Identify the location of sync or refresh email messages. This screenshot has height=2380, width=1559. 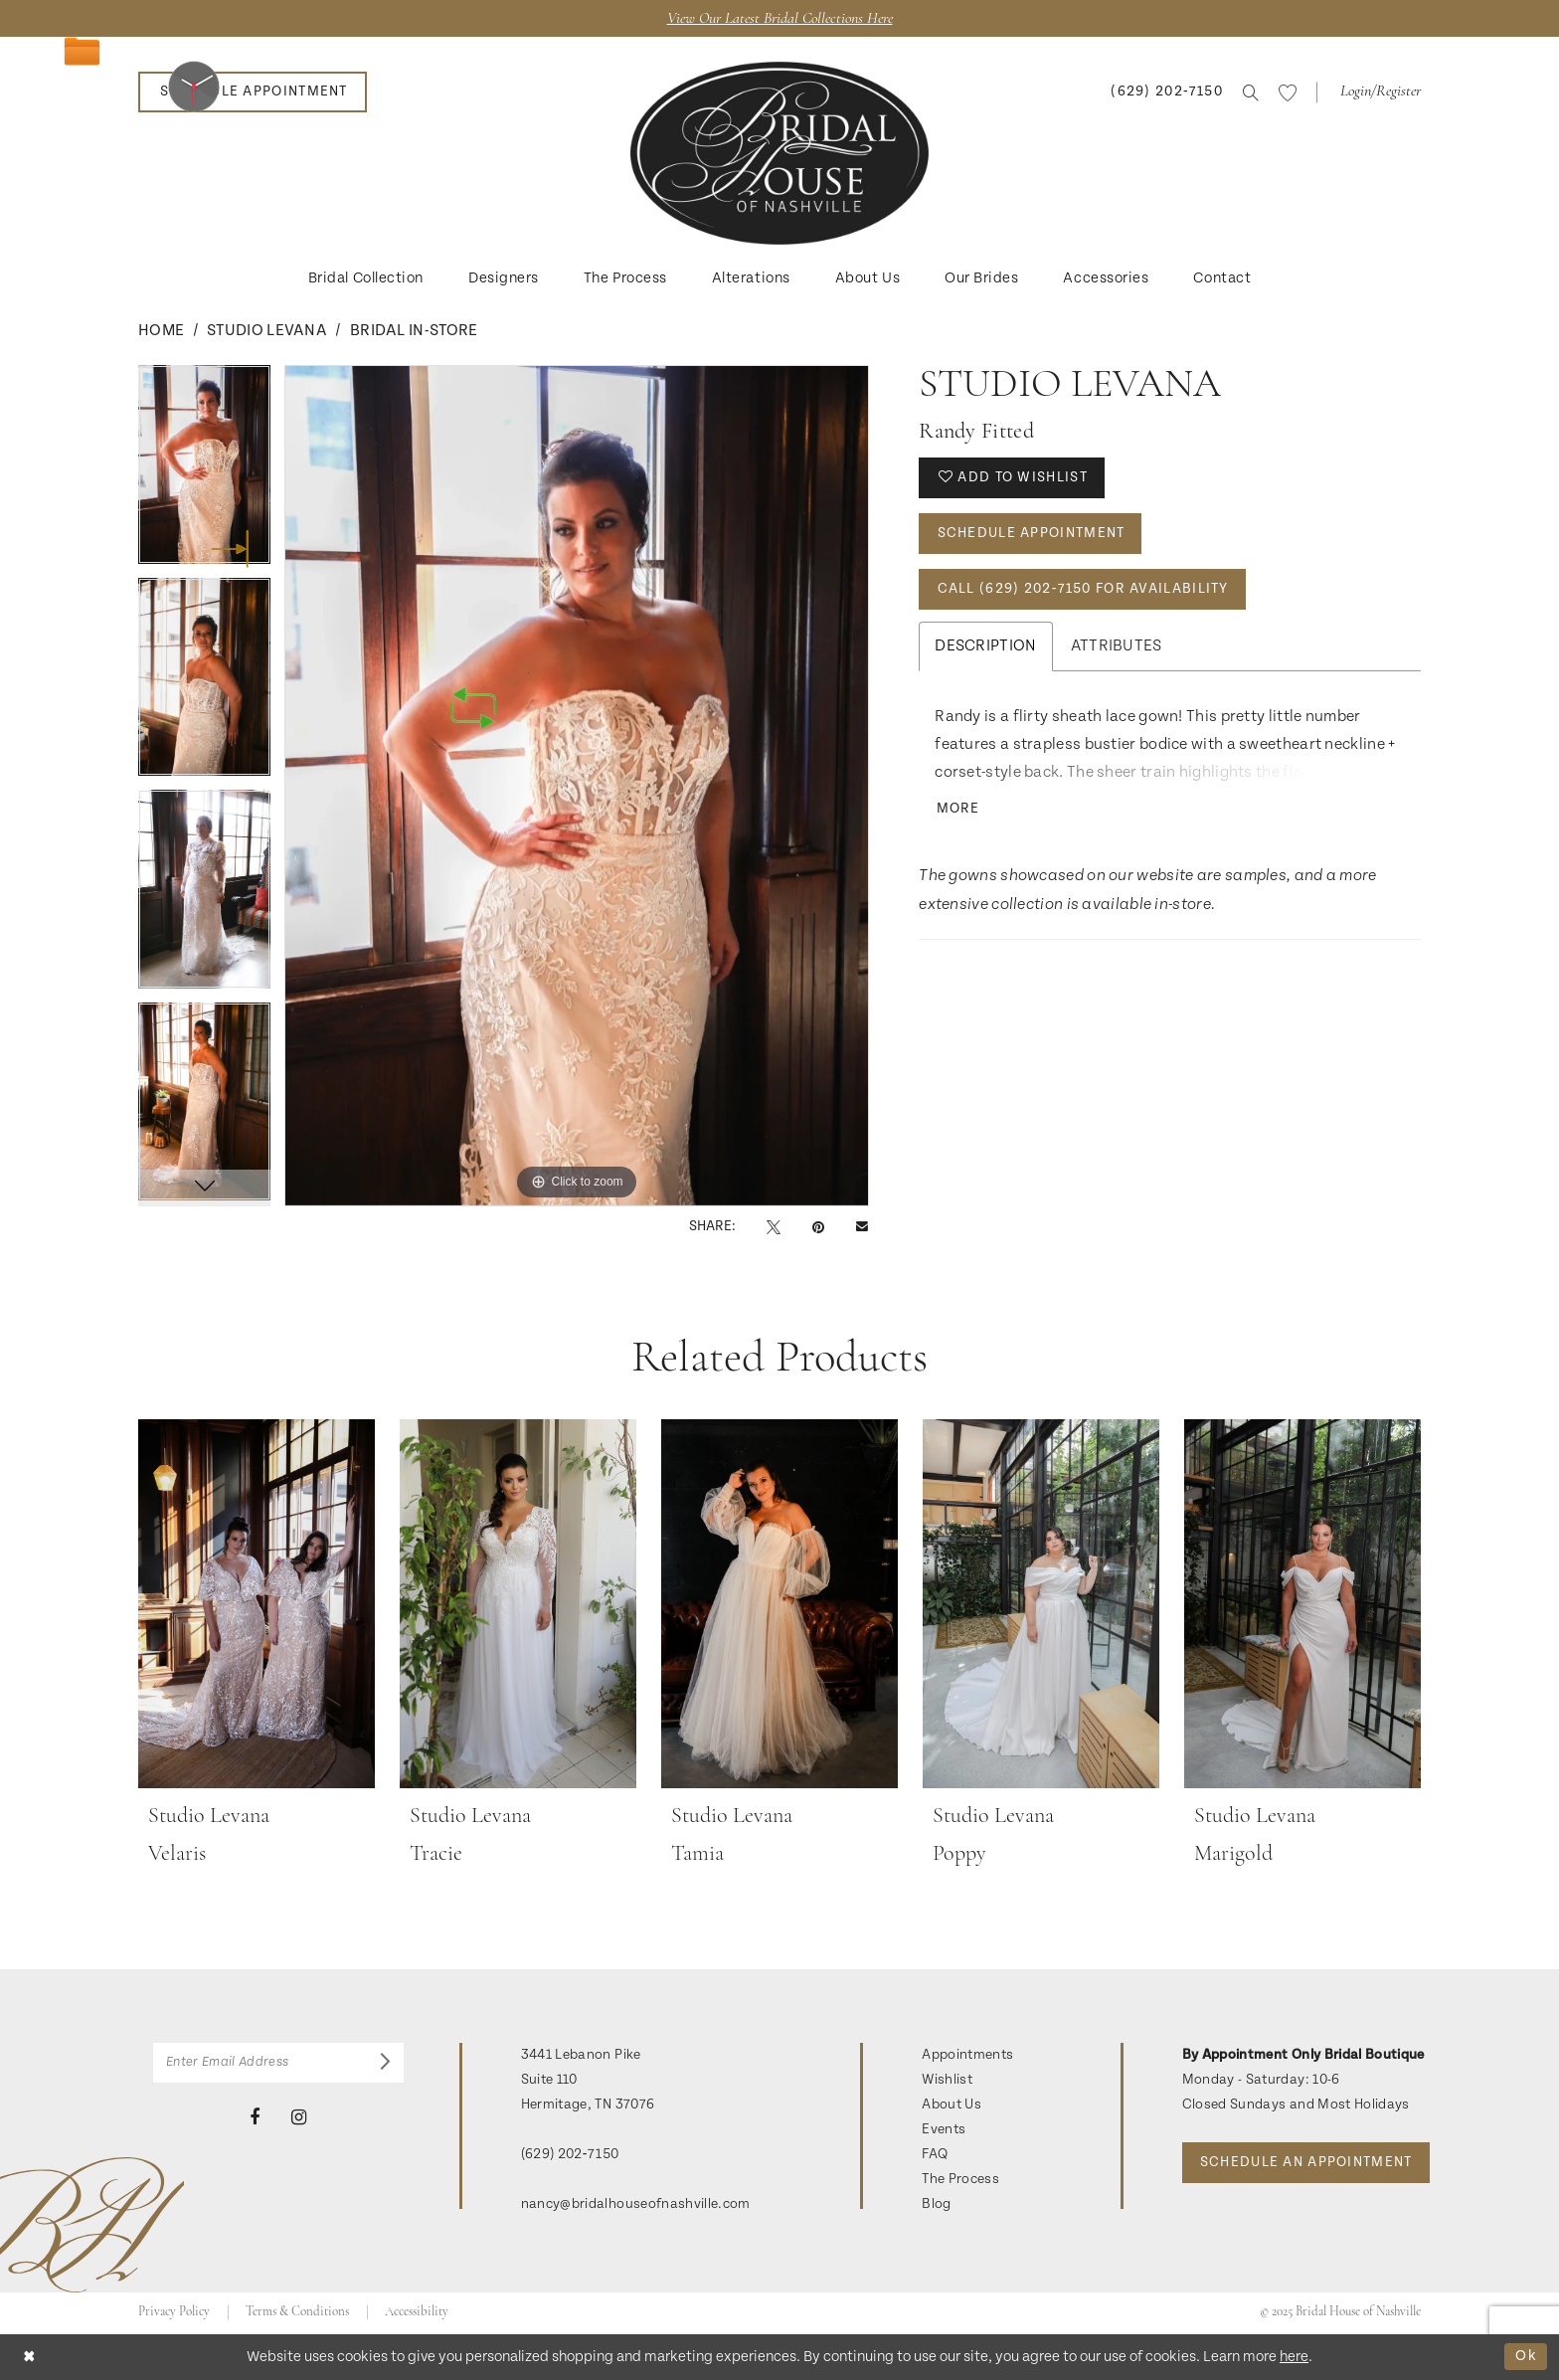
(473, 708).